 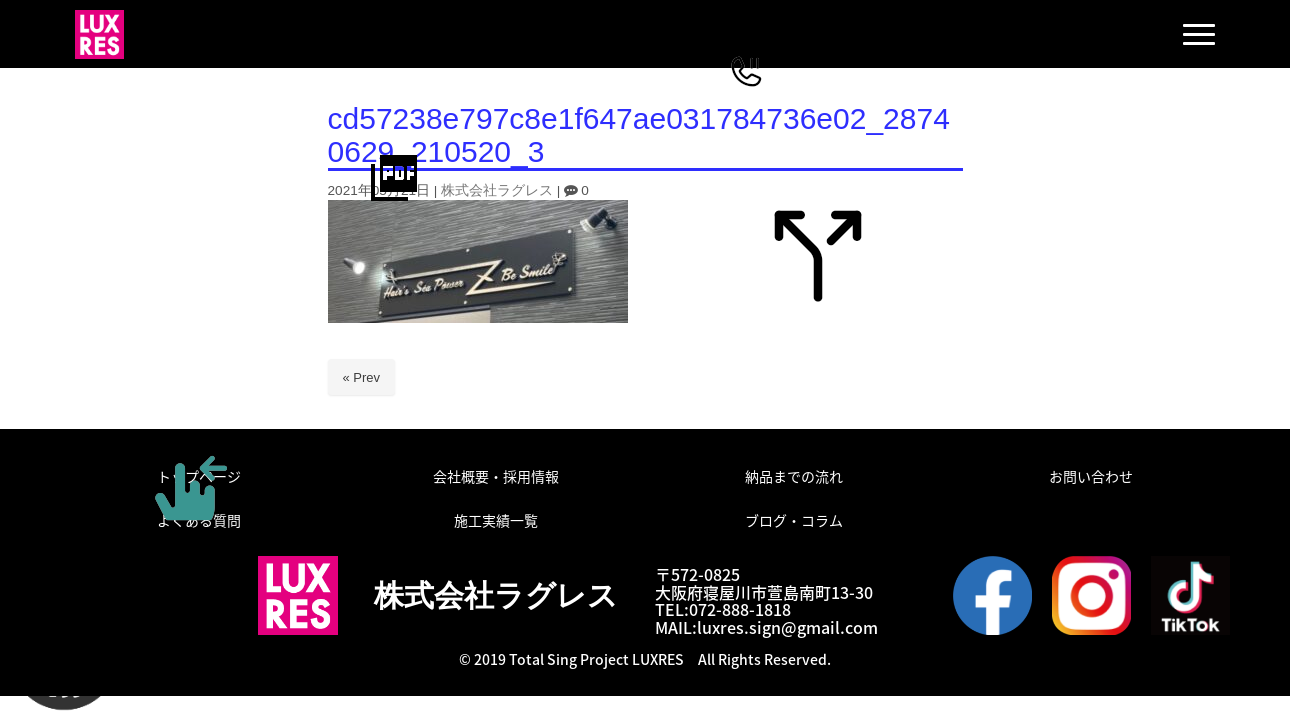 What do you see at coordinates (394, 178) in the screenshot?
I see `save or export as PDF` at bounding box center [394, 178].